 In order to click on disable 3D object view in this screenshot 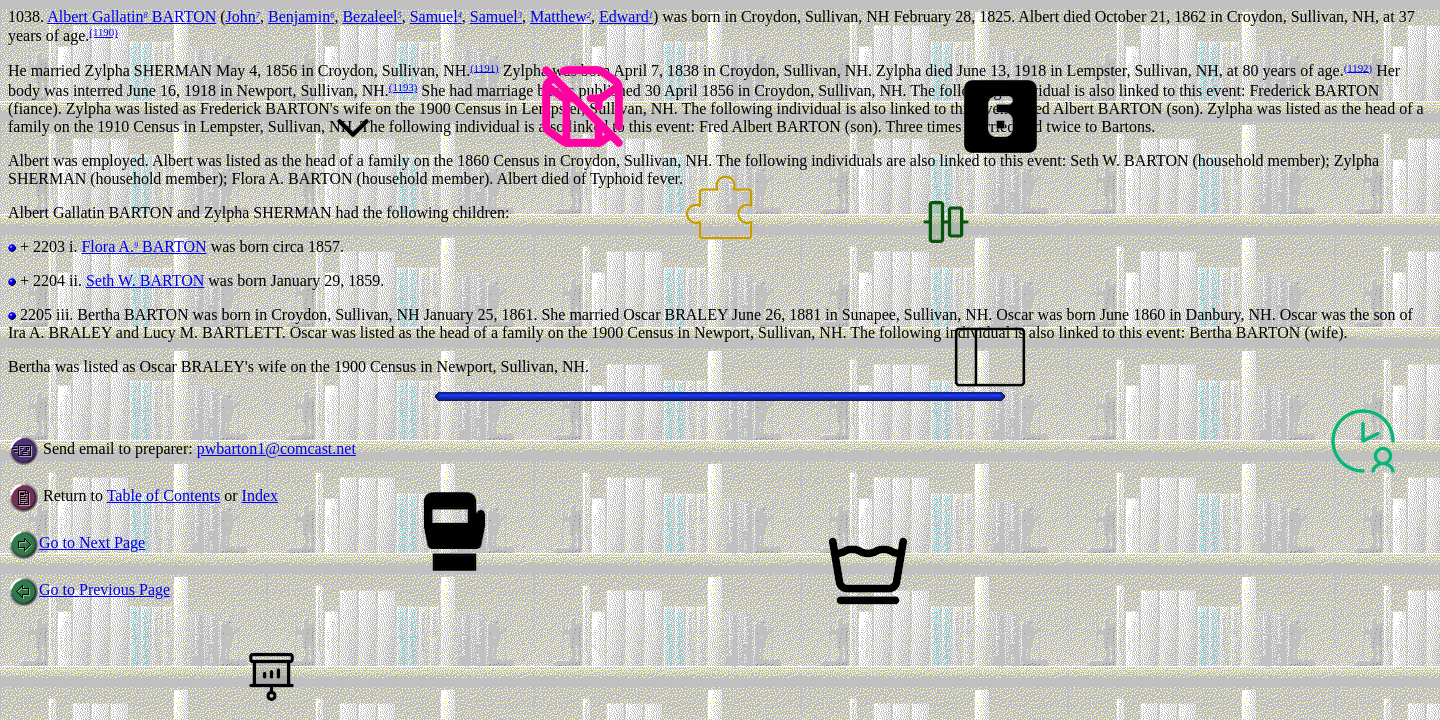, I will do `click(582, 106)`.